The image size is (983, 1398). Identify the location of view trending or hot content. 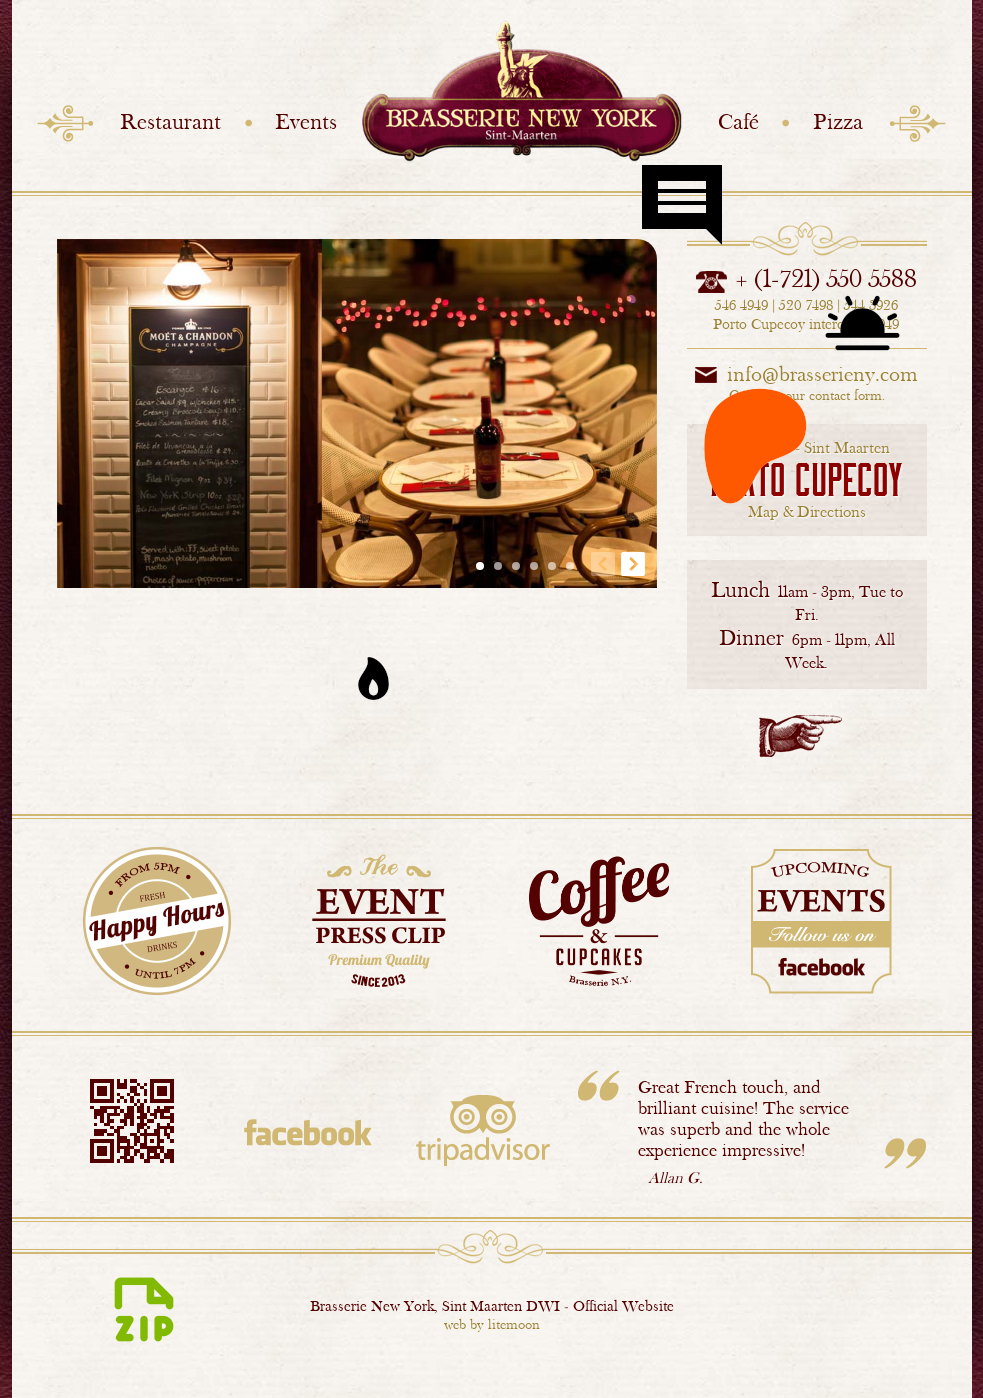
(373, 678).